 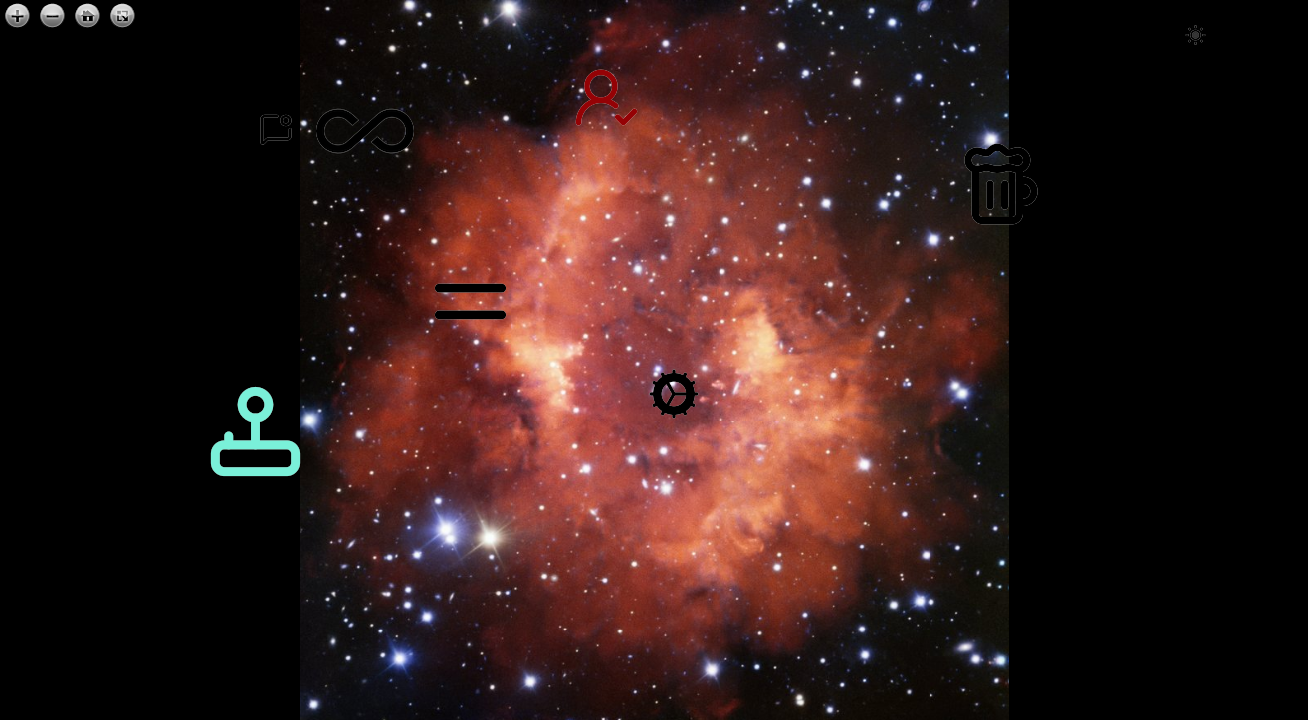 What do you see at coordinates (1001, 184) in the screenshot?
I see `browse nearby bars or breweries` at bounding box center [1001, 184].